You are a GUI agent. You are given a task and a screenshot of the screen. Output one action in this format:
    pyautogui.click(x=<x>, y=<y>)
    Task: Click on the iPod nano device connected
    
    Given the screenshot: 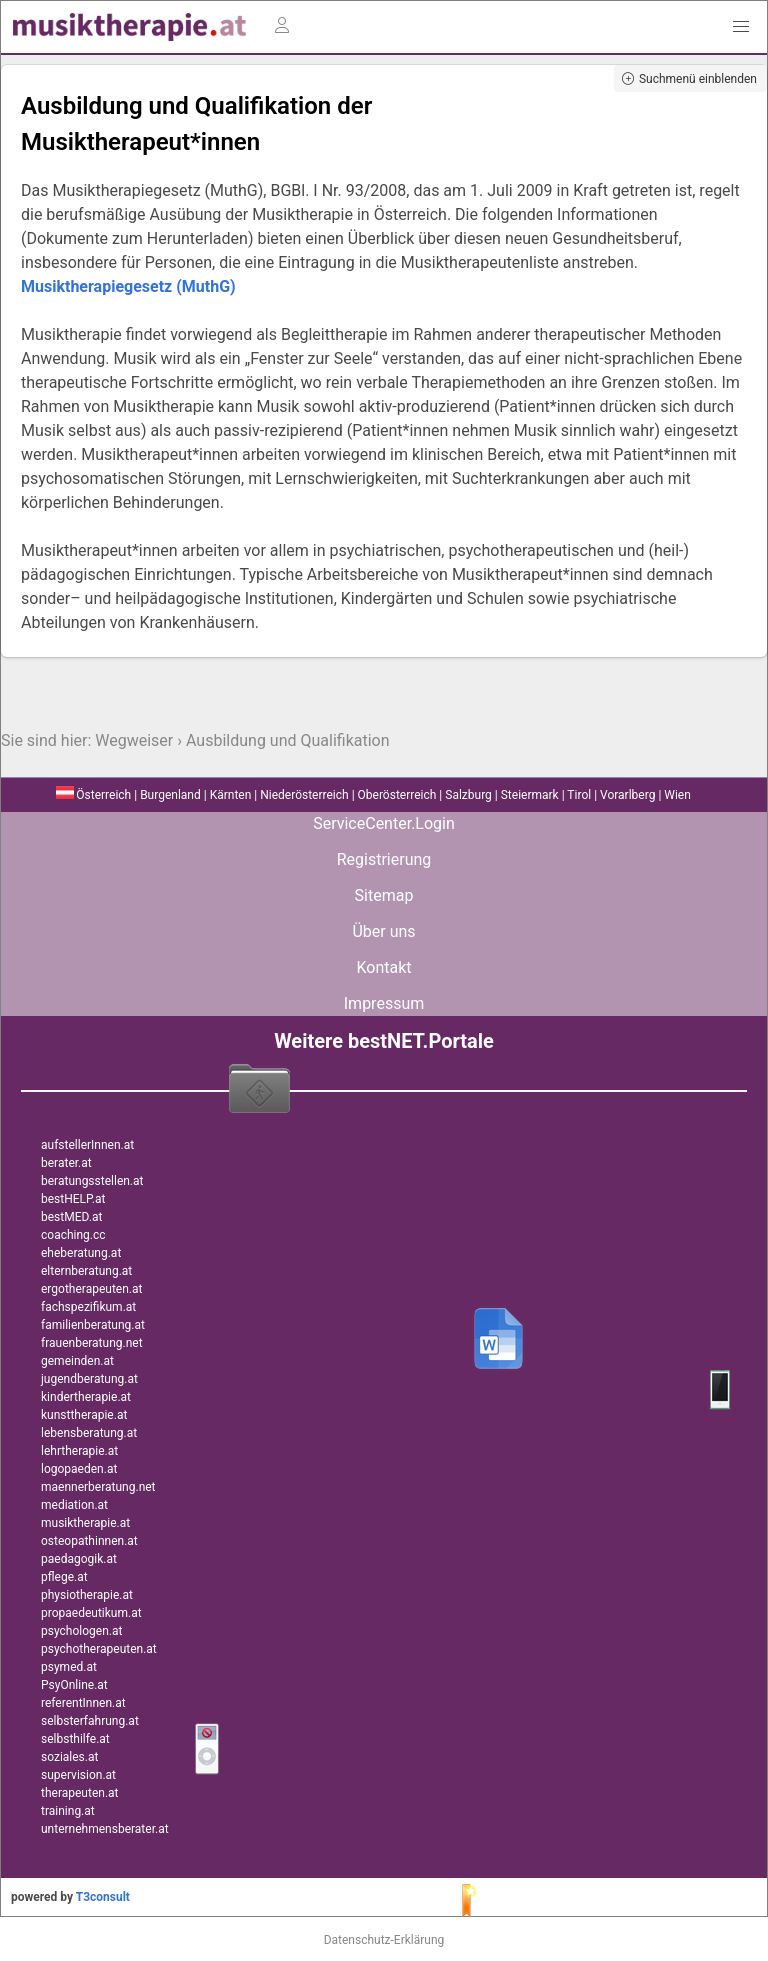 What is the action you would take?
    pyautogui.click(x=720, y=1390)
    